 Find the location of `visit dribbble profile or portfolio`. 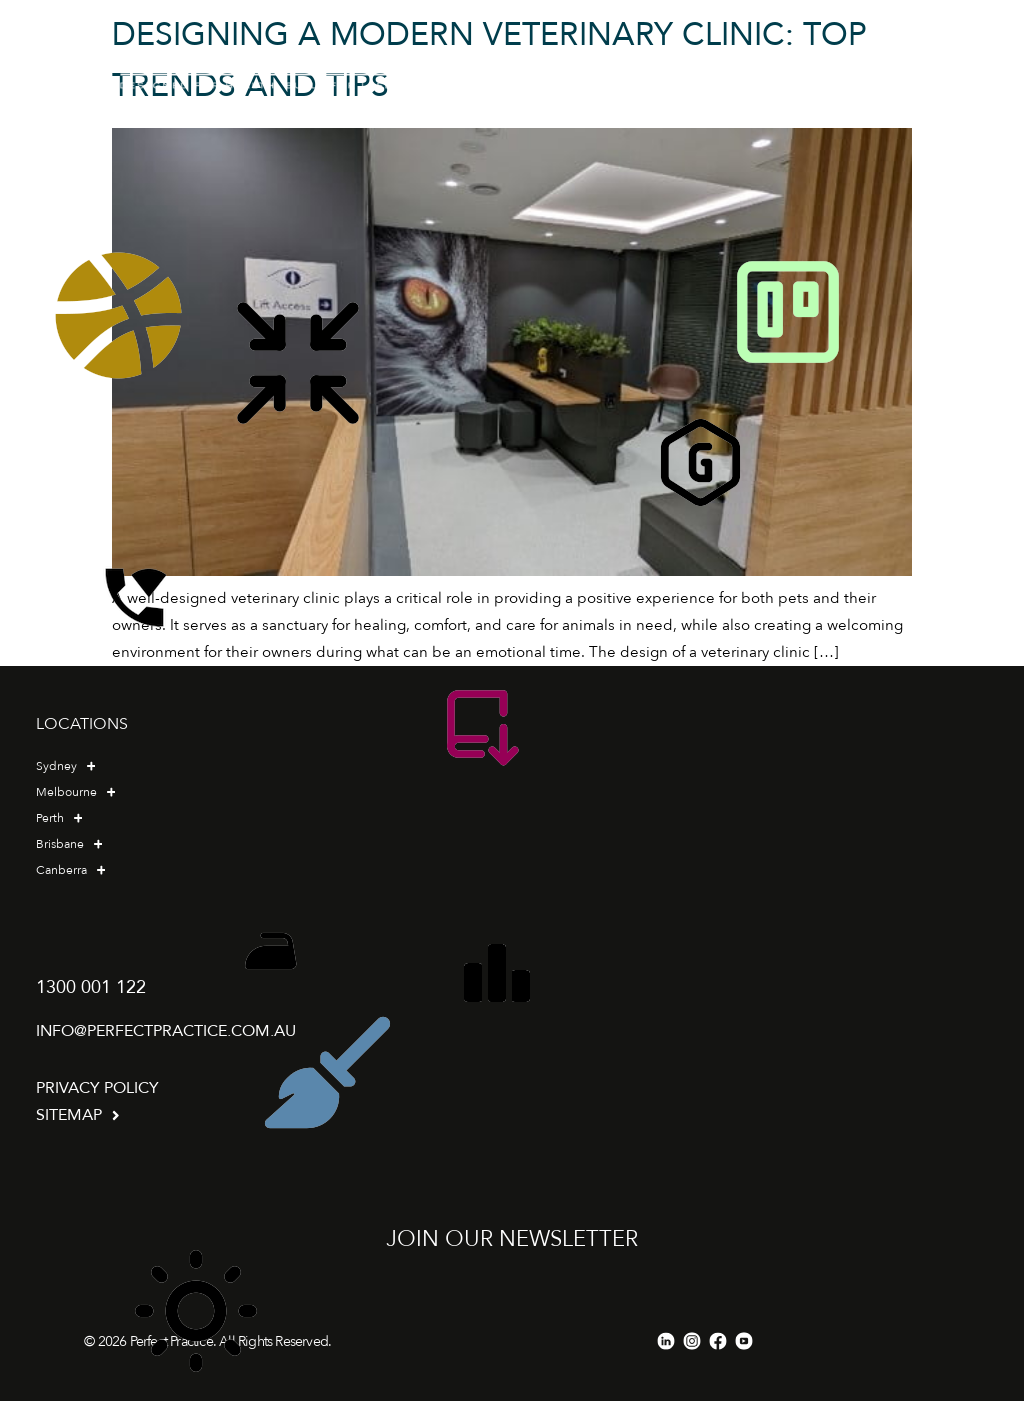

visit dribbble profile or portfolio is located at coordinates (118, 315).